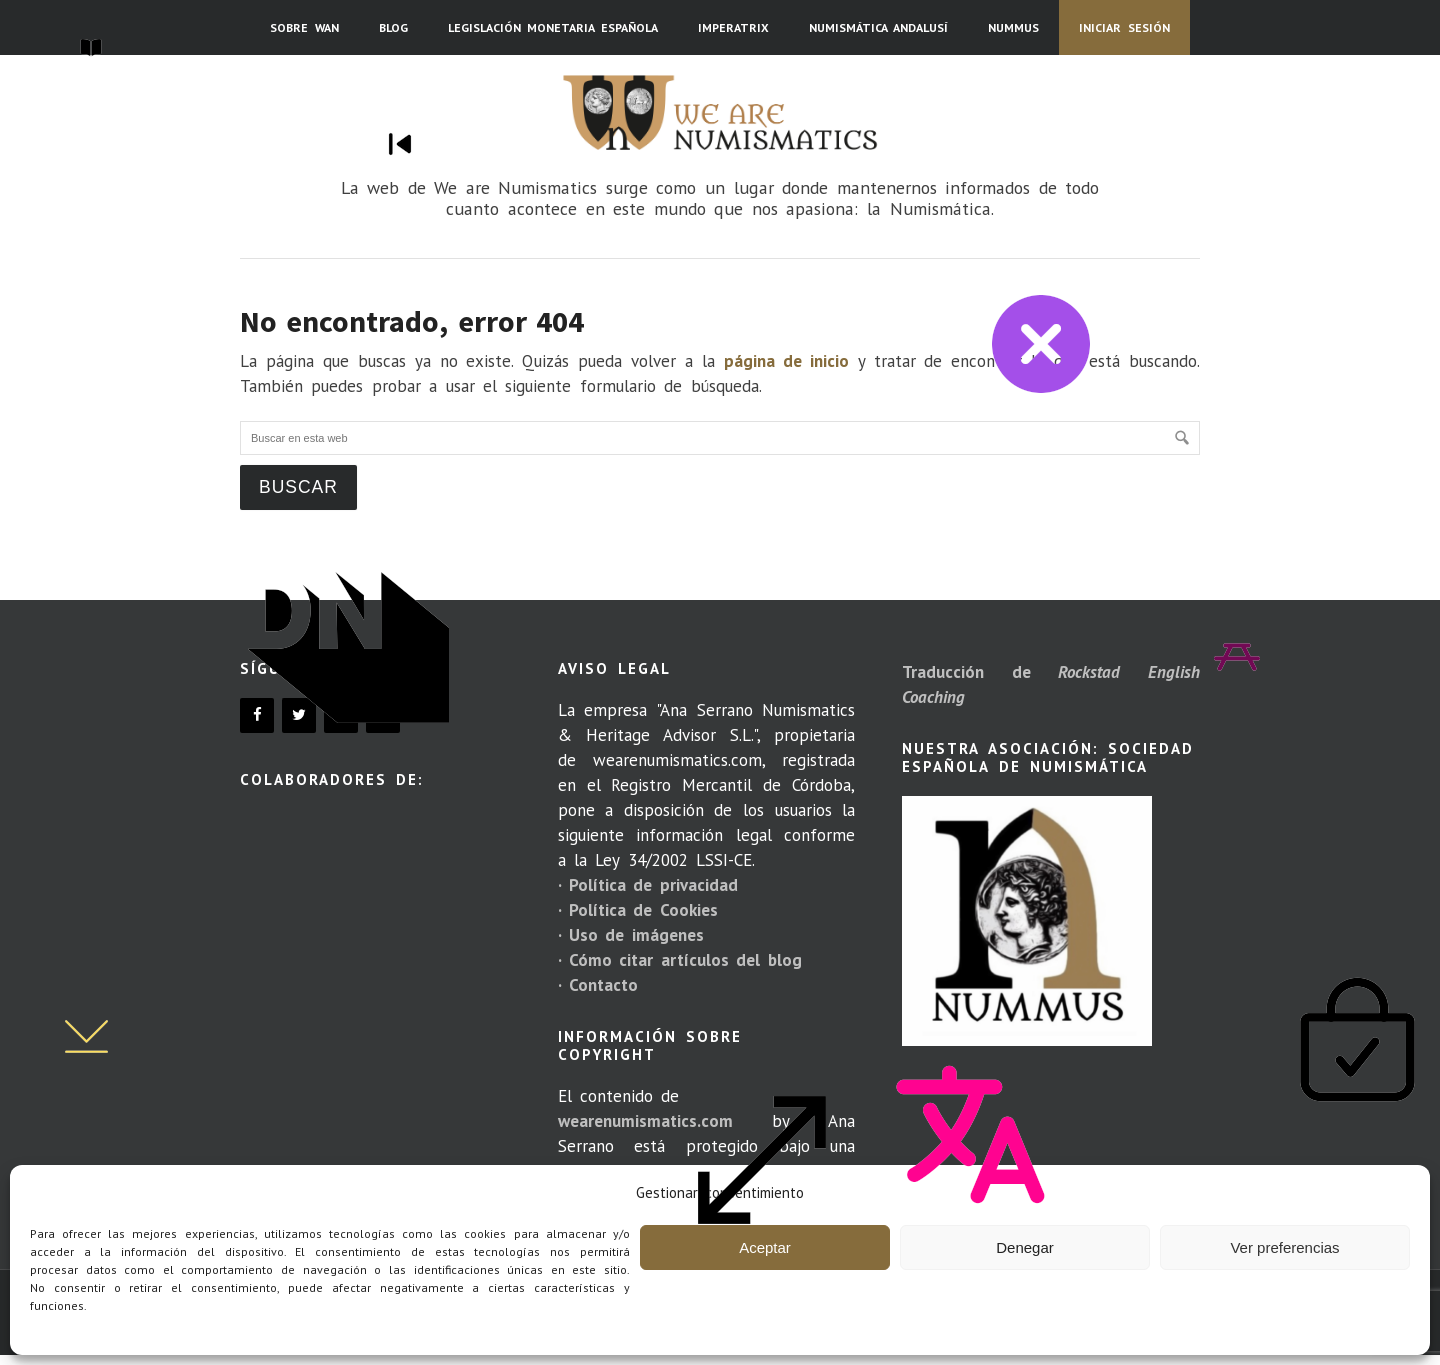  I want to click on open reading or library section, so click(91, 48).